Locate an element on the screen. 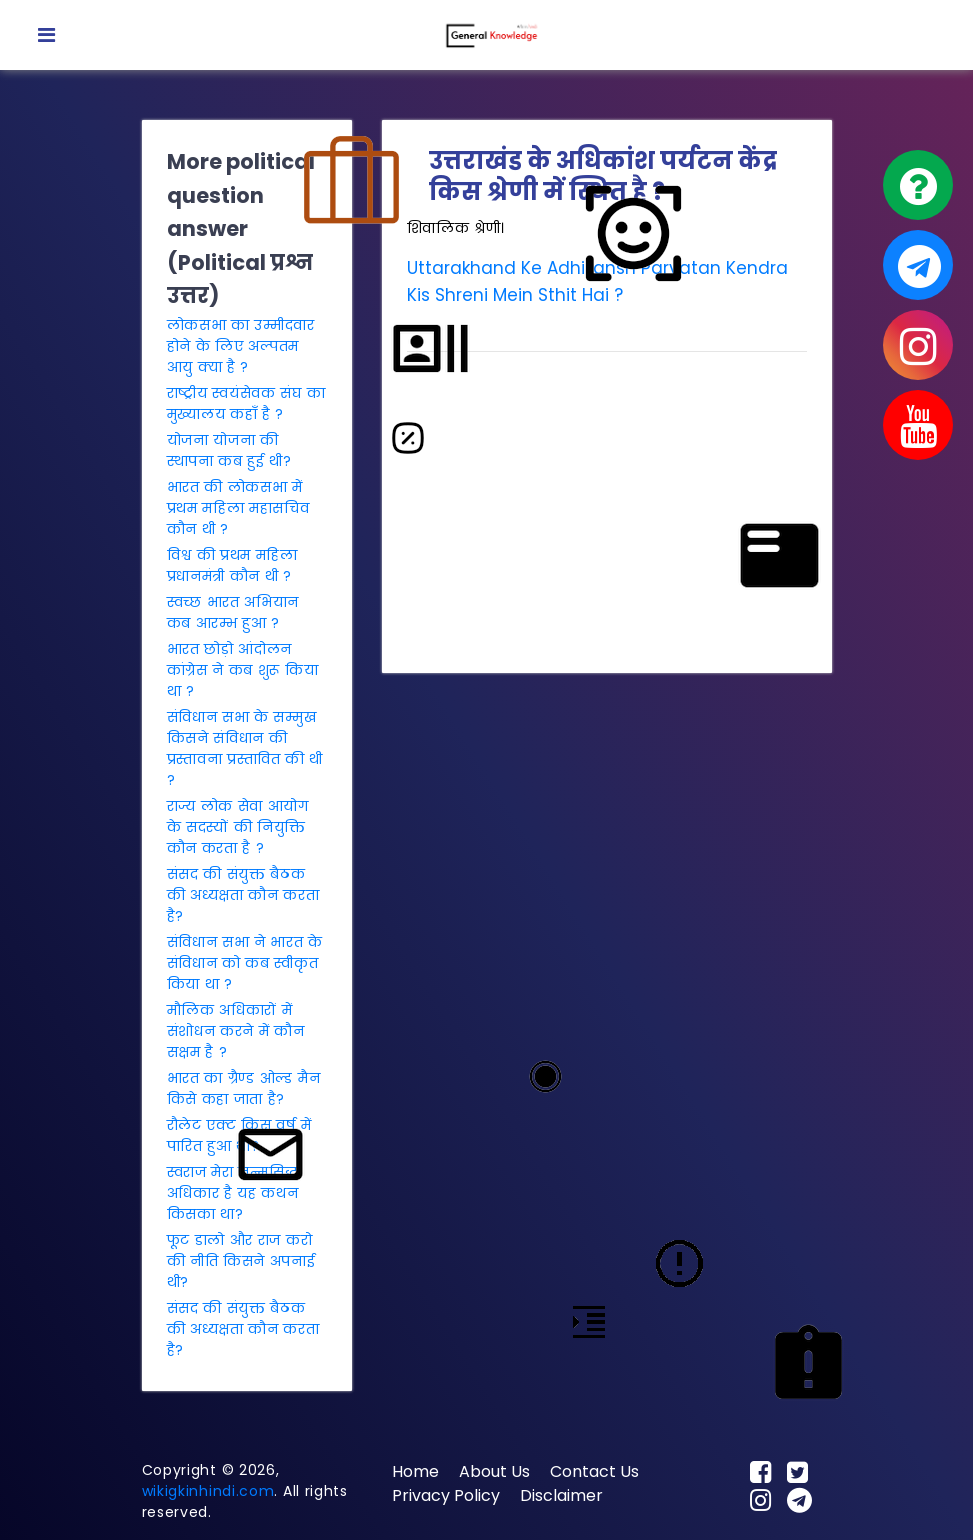 The width and height of the screenshot is (973, 1540). open your email inbox is located at coordinates (270, 1154).